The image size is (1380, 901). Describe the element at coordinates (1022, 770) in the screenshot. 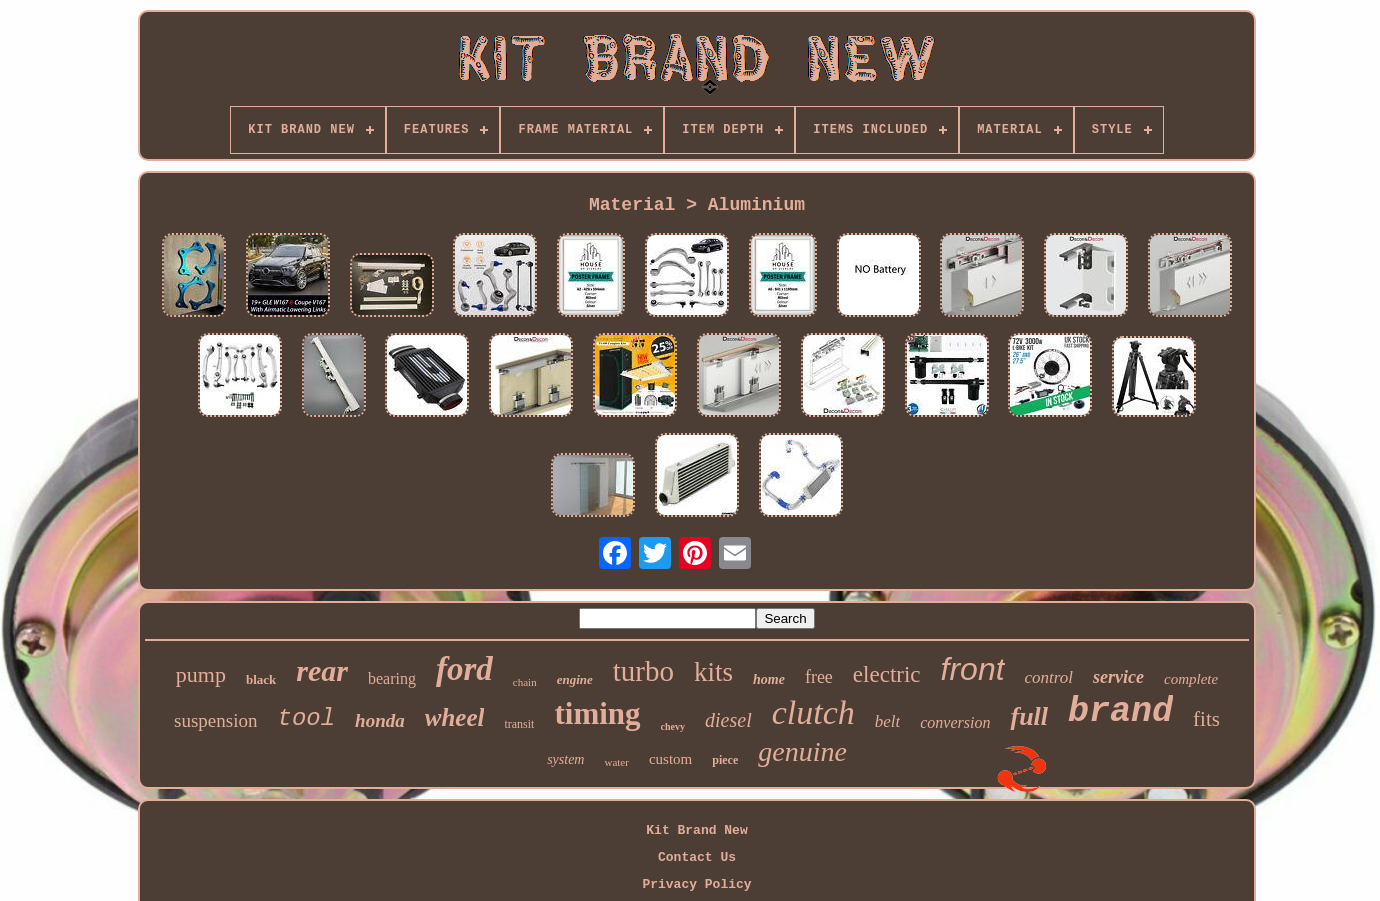

I see `select bolas as your weapon or tool` at that location.